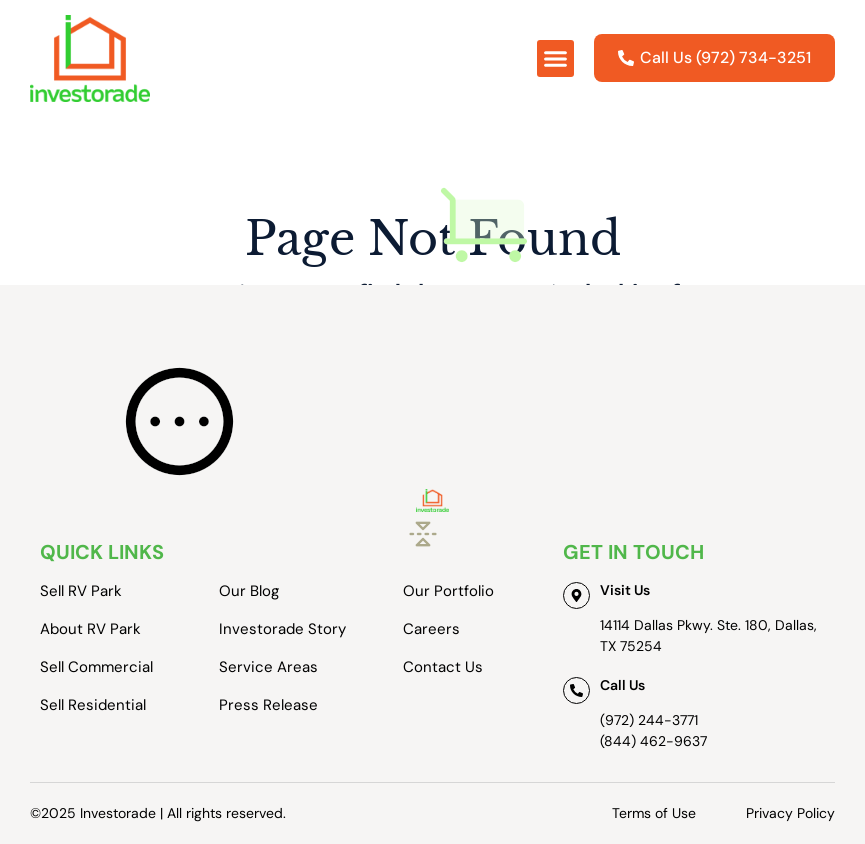 The width and height of the screenshot is (865, 844). Describe the element at coordinates (423, 534) in the screenshot. I see `flip image vertically` at that location.